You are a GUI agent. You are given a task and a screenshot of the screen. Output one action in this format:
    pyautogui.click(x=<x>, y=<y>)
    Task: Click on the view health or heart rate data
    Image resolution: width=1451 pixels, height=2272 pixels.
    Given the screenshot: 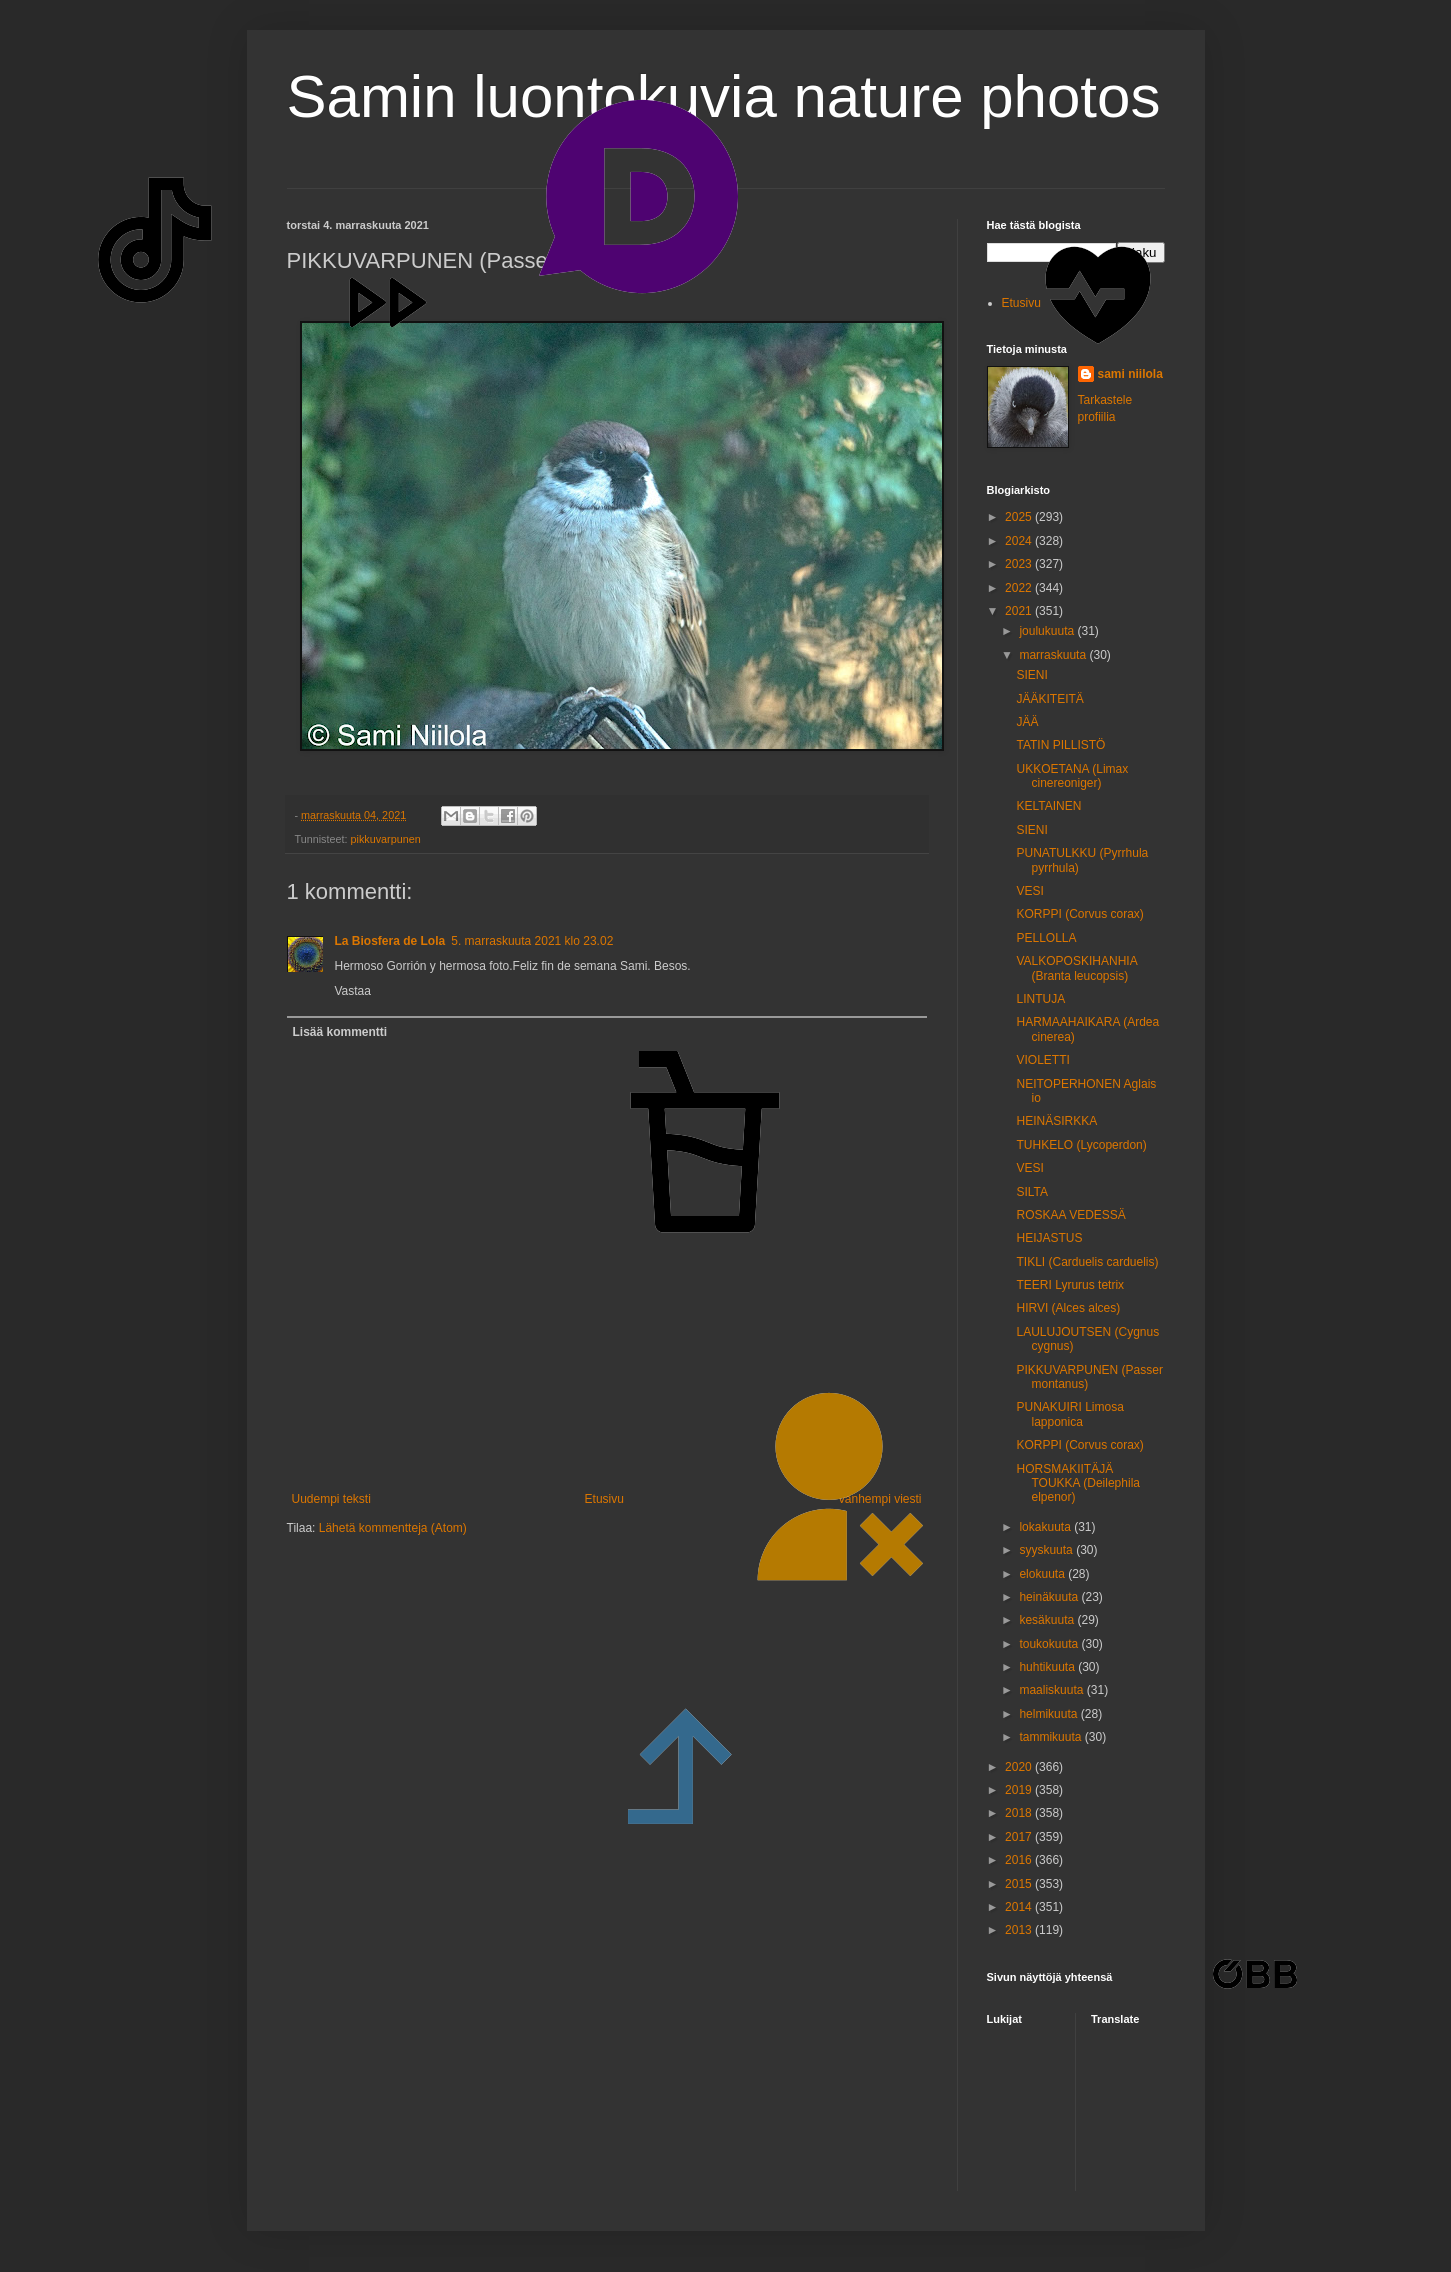 What is the action you would take?
    pyautogui.click(x=1098, y=294)
    